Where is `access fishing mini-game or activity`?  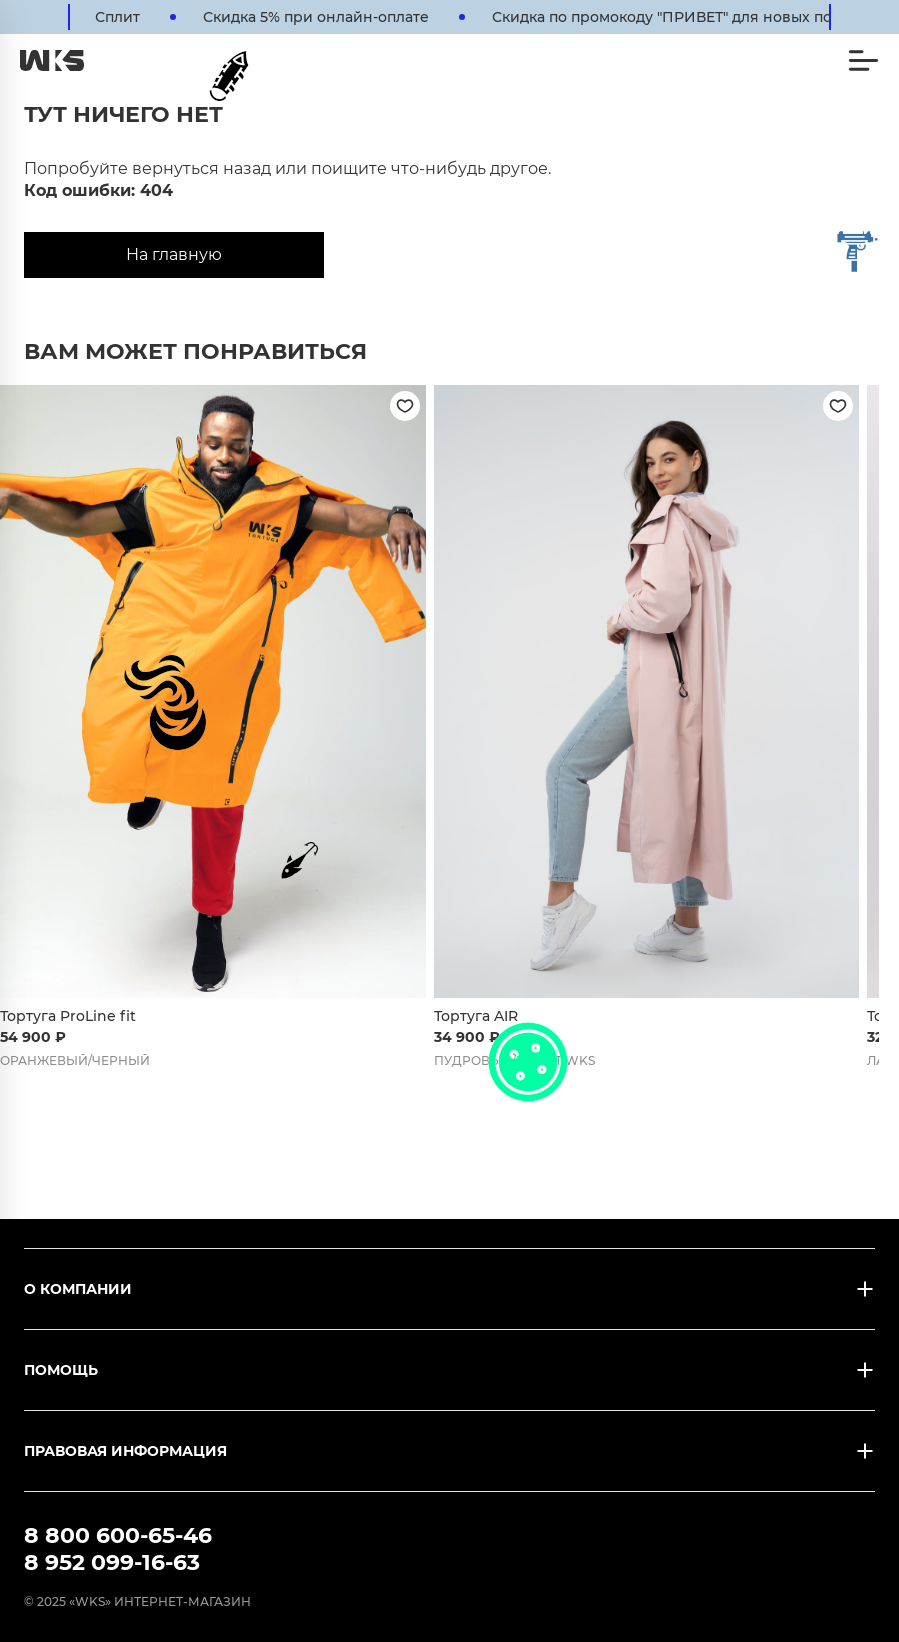 access fishing mini-game or activity is located at coordinates (300, 860).